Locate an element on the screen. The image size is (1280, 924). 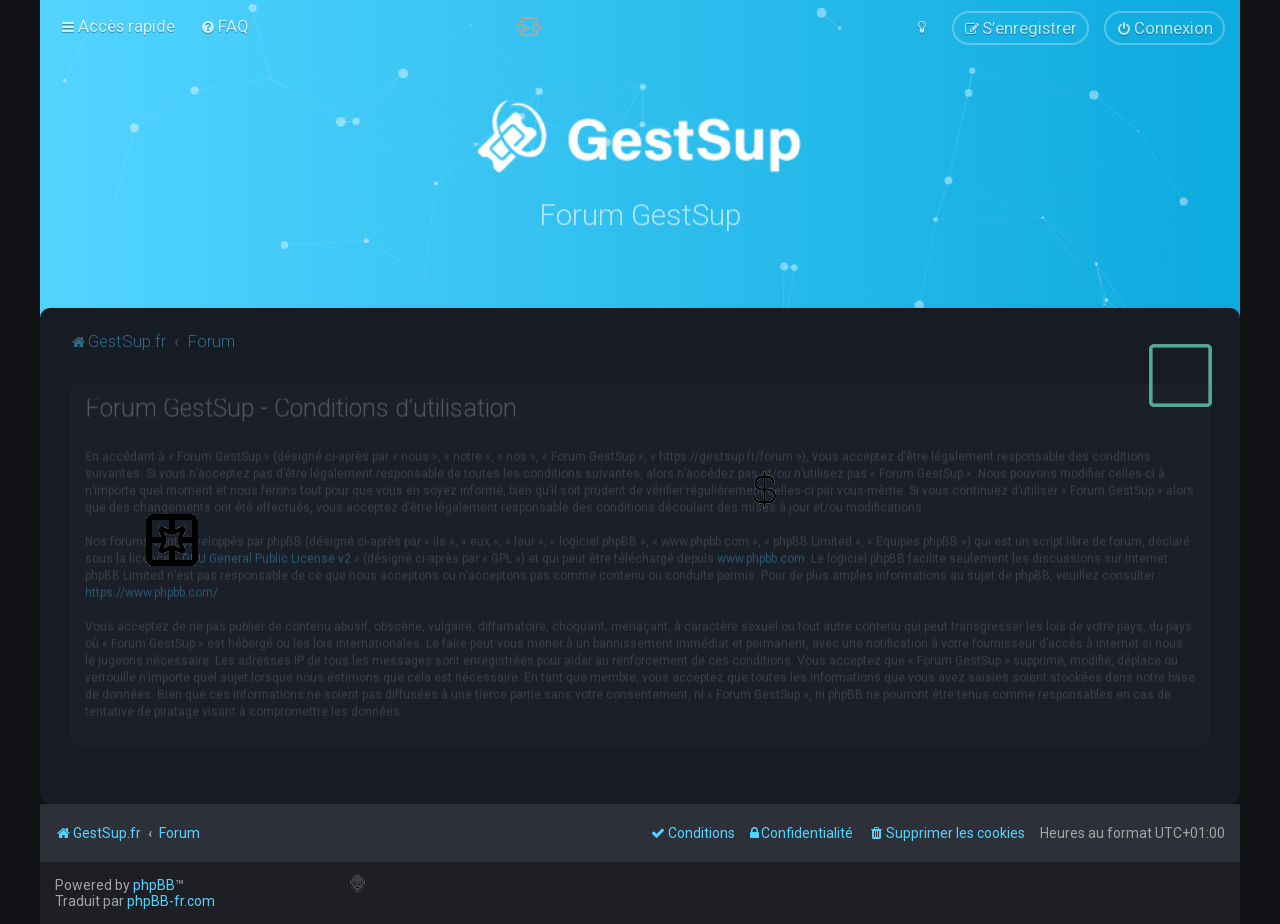
indicates sci-fi or extraterrestrial content is located at coordinates (357, 883).